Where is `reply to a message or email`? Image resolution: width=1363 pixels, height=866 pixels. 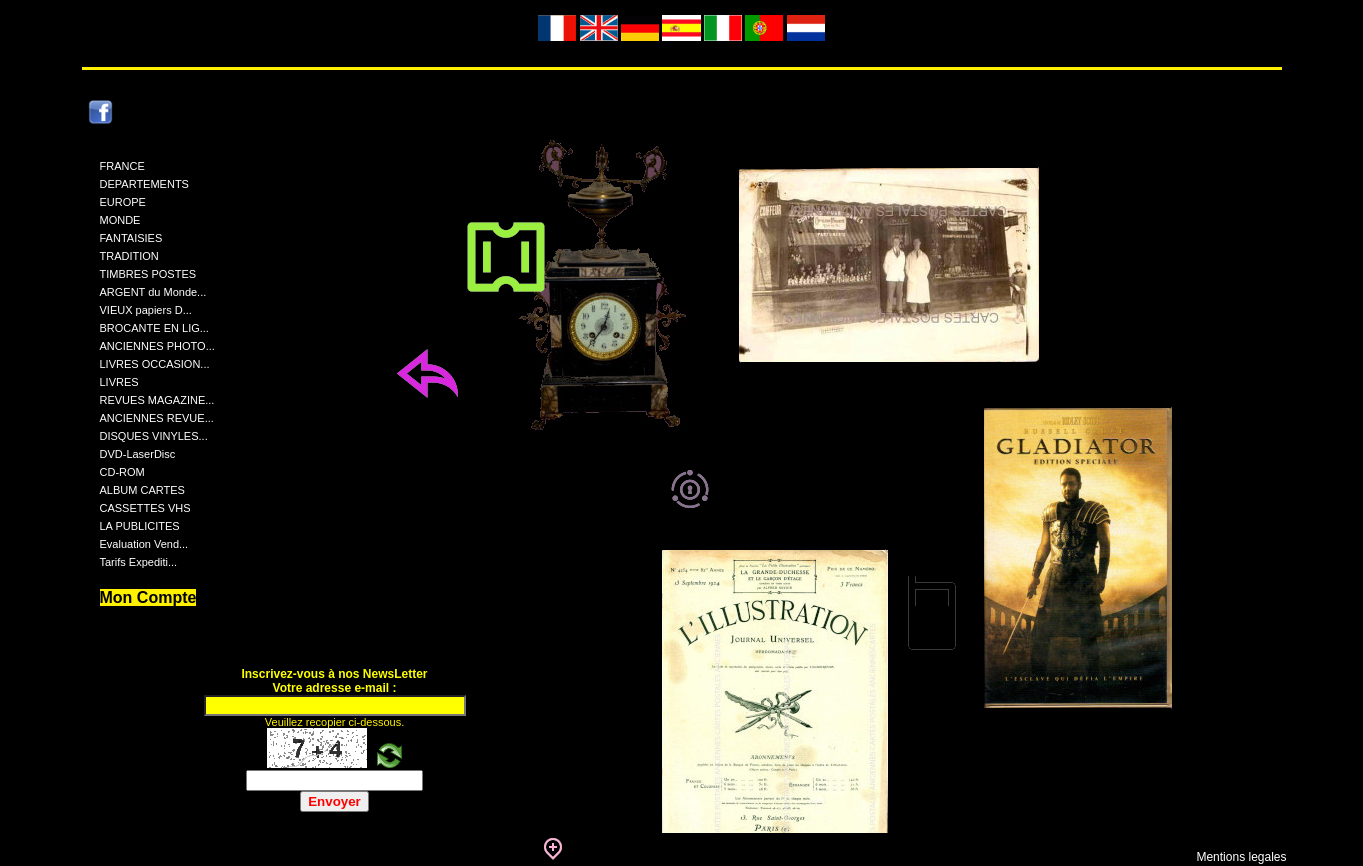
reply to a message or email is located at coordinates (430, 373).